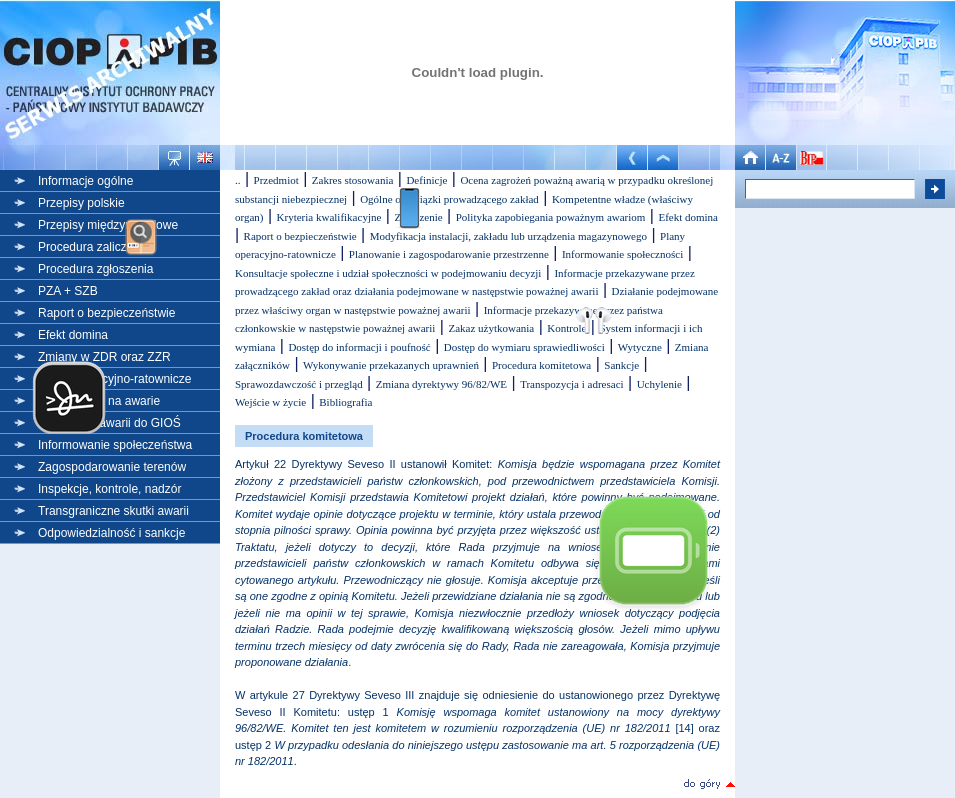  What do you see at coordinates (594, 321) in the screenshot?
I see `connect wireless earbuds via bluetooth` at bounding box center [594, 321].